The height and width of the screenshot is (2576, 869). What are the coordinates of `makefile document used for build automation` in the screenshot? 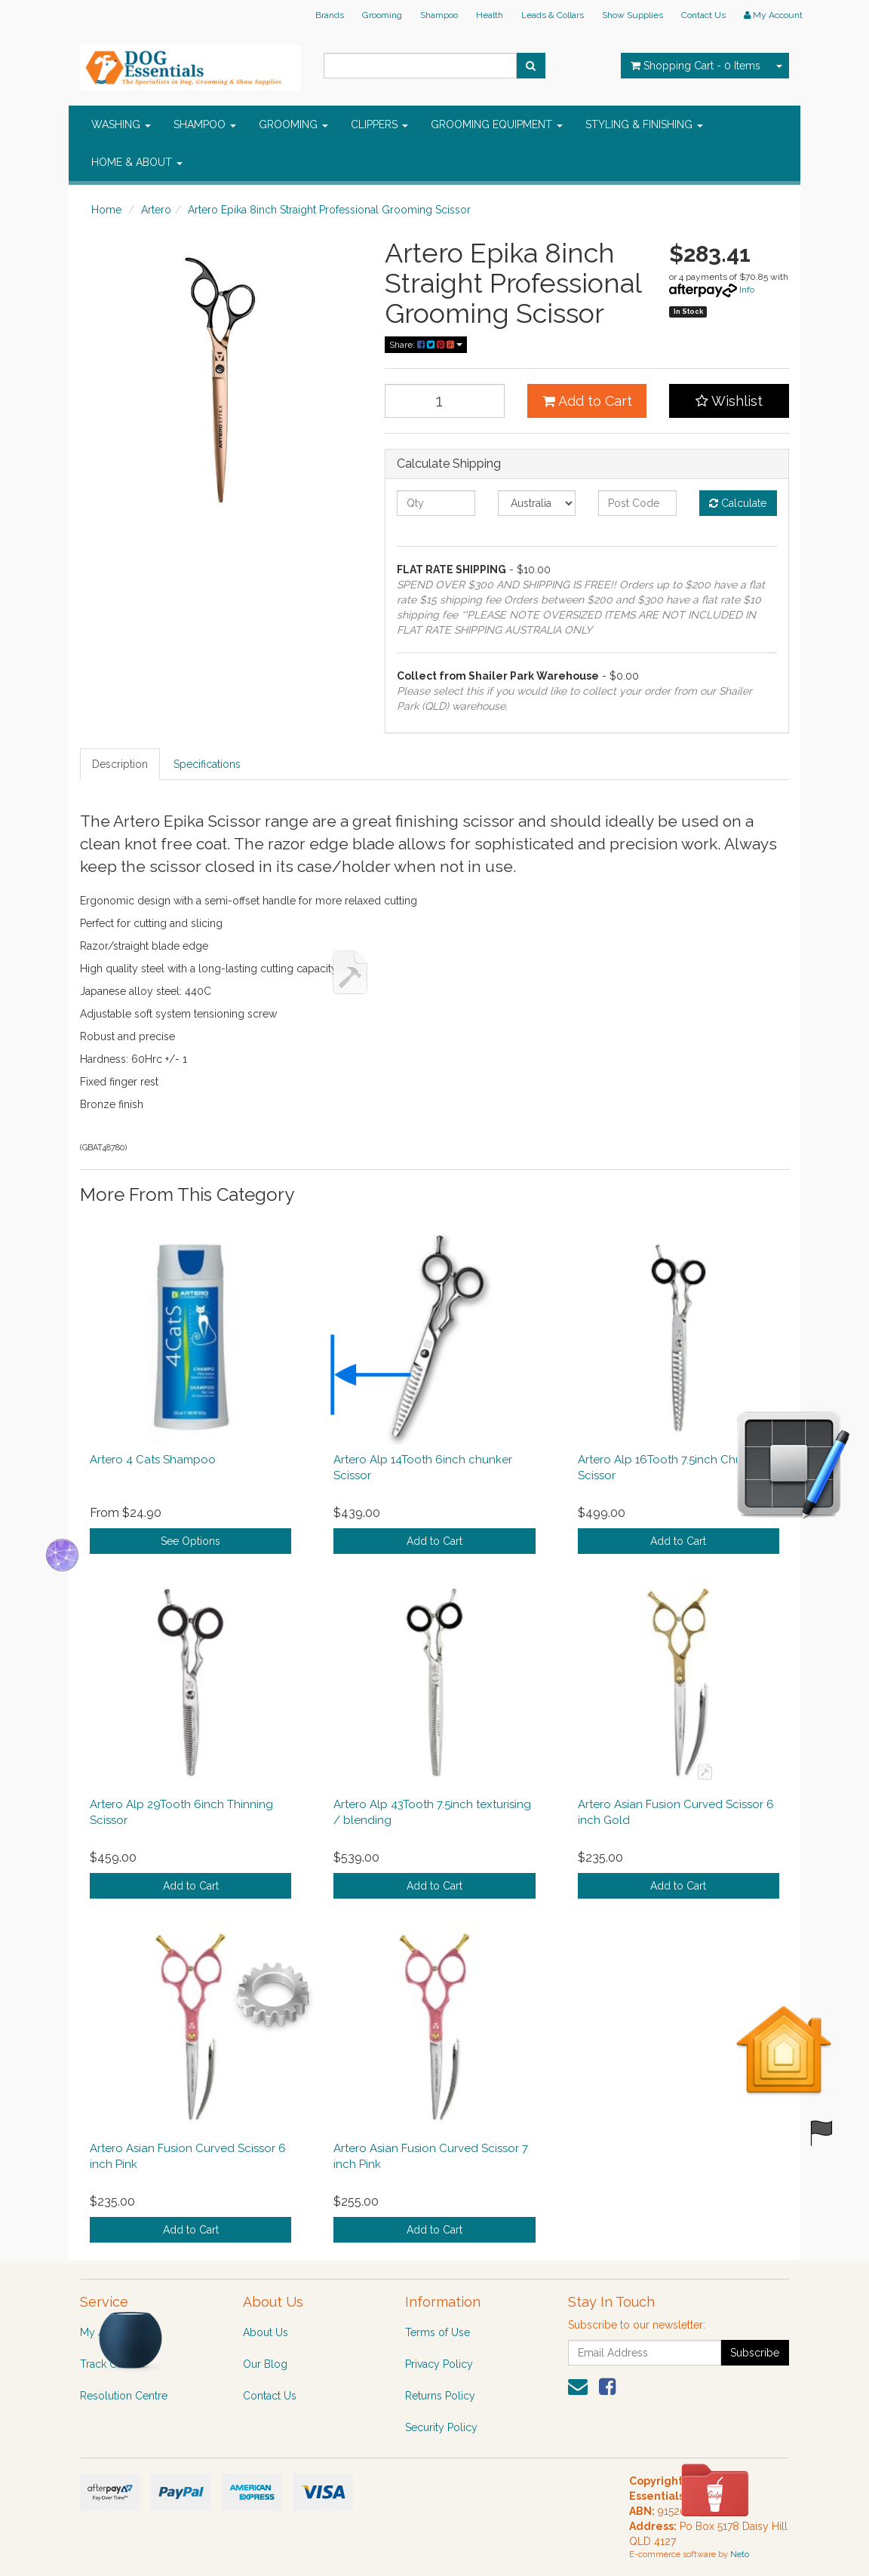 It's located at (350, 972).